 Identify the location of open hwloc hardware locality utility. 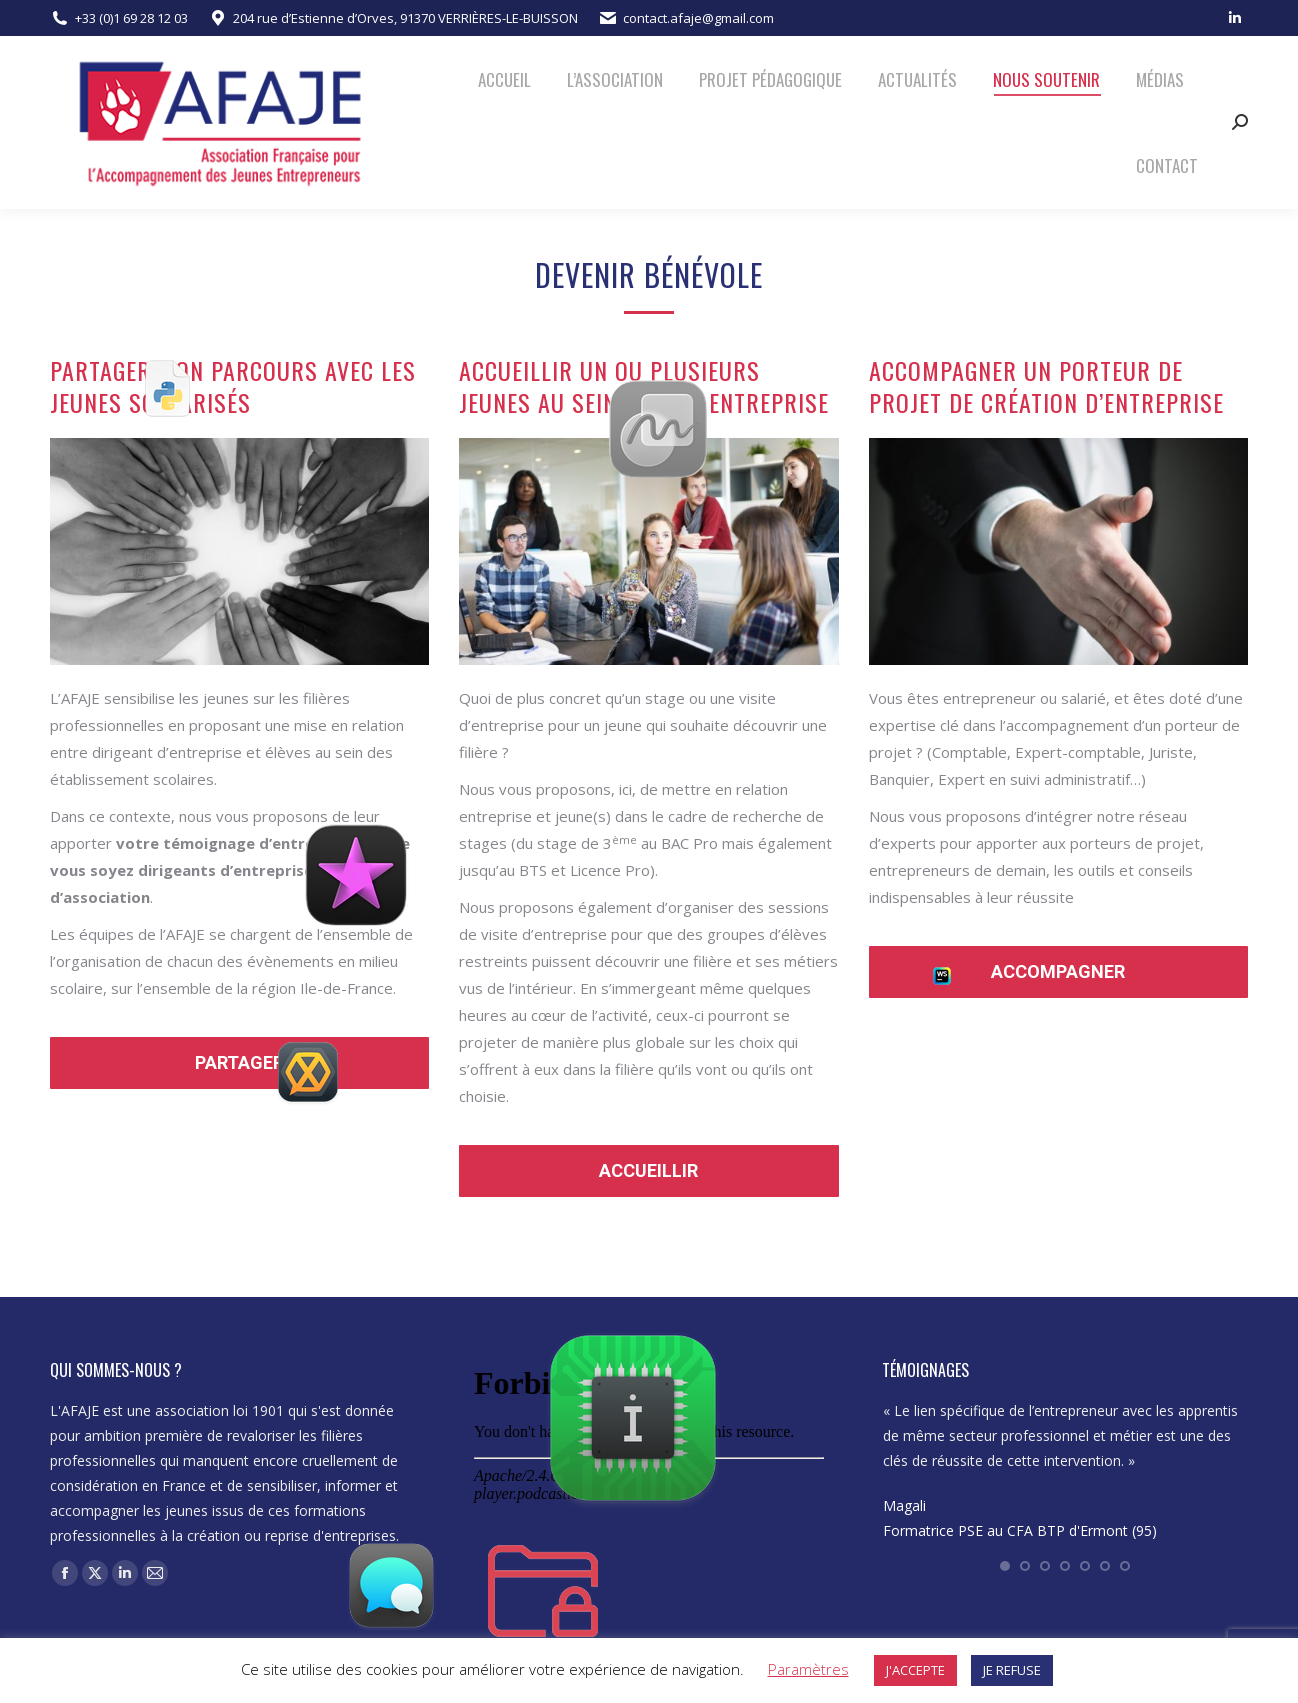
(633, 1418).